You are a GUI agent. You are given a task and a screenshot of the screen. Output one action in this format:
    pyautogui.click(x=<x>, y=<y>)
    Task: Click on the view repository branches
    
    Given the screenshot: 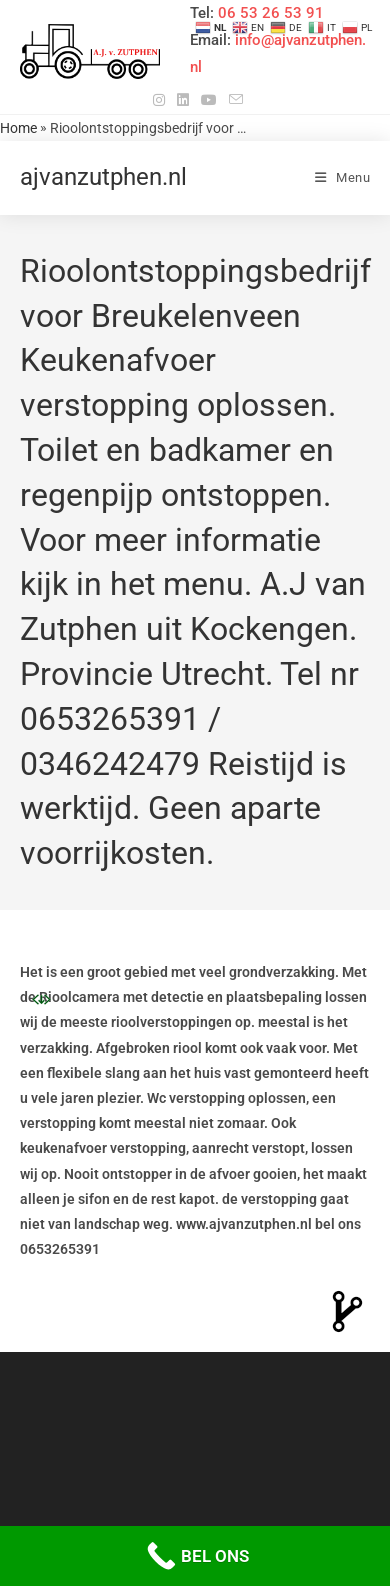 What is the action you would take?
    pyautogui.click(x=347, y=1311)
    